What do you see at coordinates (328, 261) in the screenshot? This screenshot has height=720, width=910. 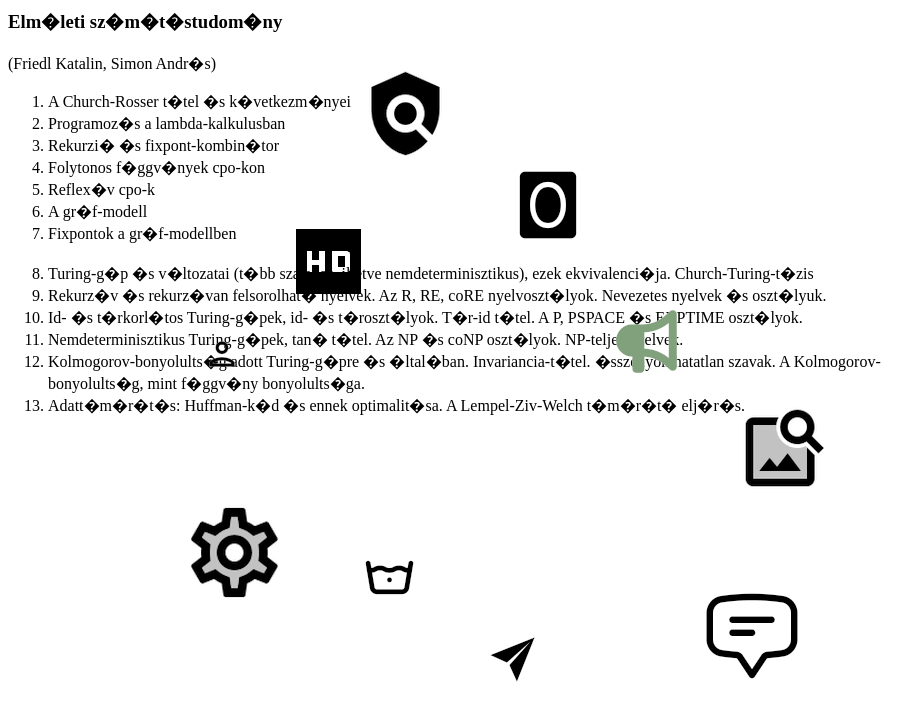 I see `indicates high definition video quality is available` at bounding box center [328, 261].